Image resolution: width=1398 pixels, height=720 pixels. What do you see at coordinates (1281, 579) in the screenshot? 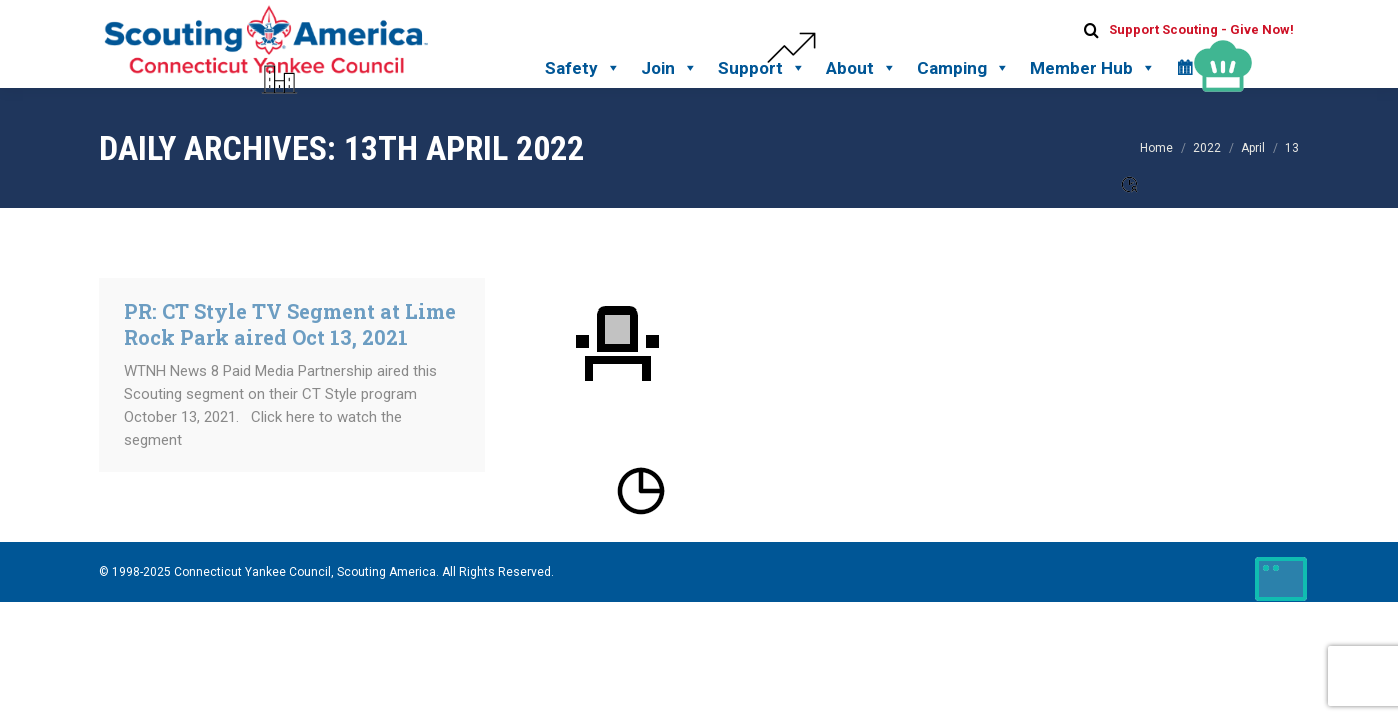
I see `open a new application window` at bounding box center [1281, 579].